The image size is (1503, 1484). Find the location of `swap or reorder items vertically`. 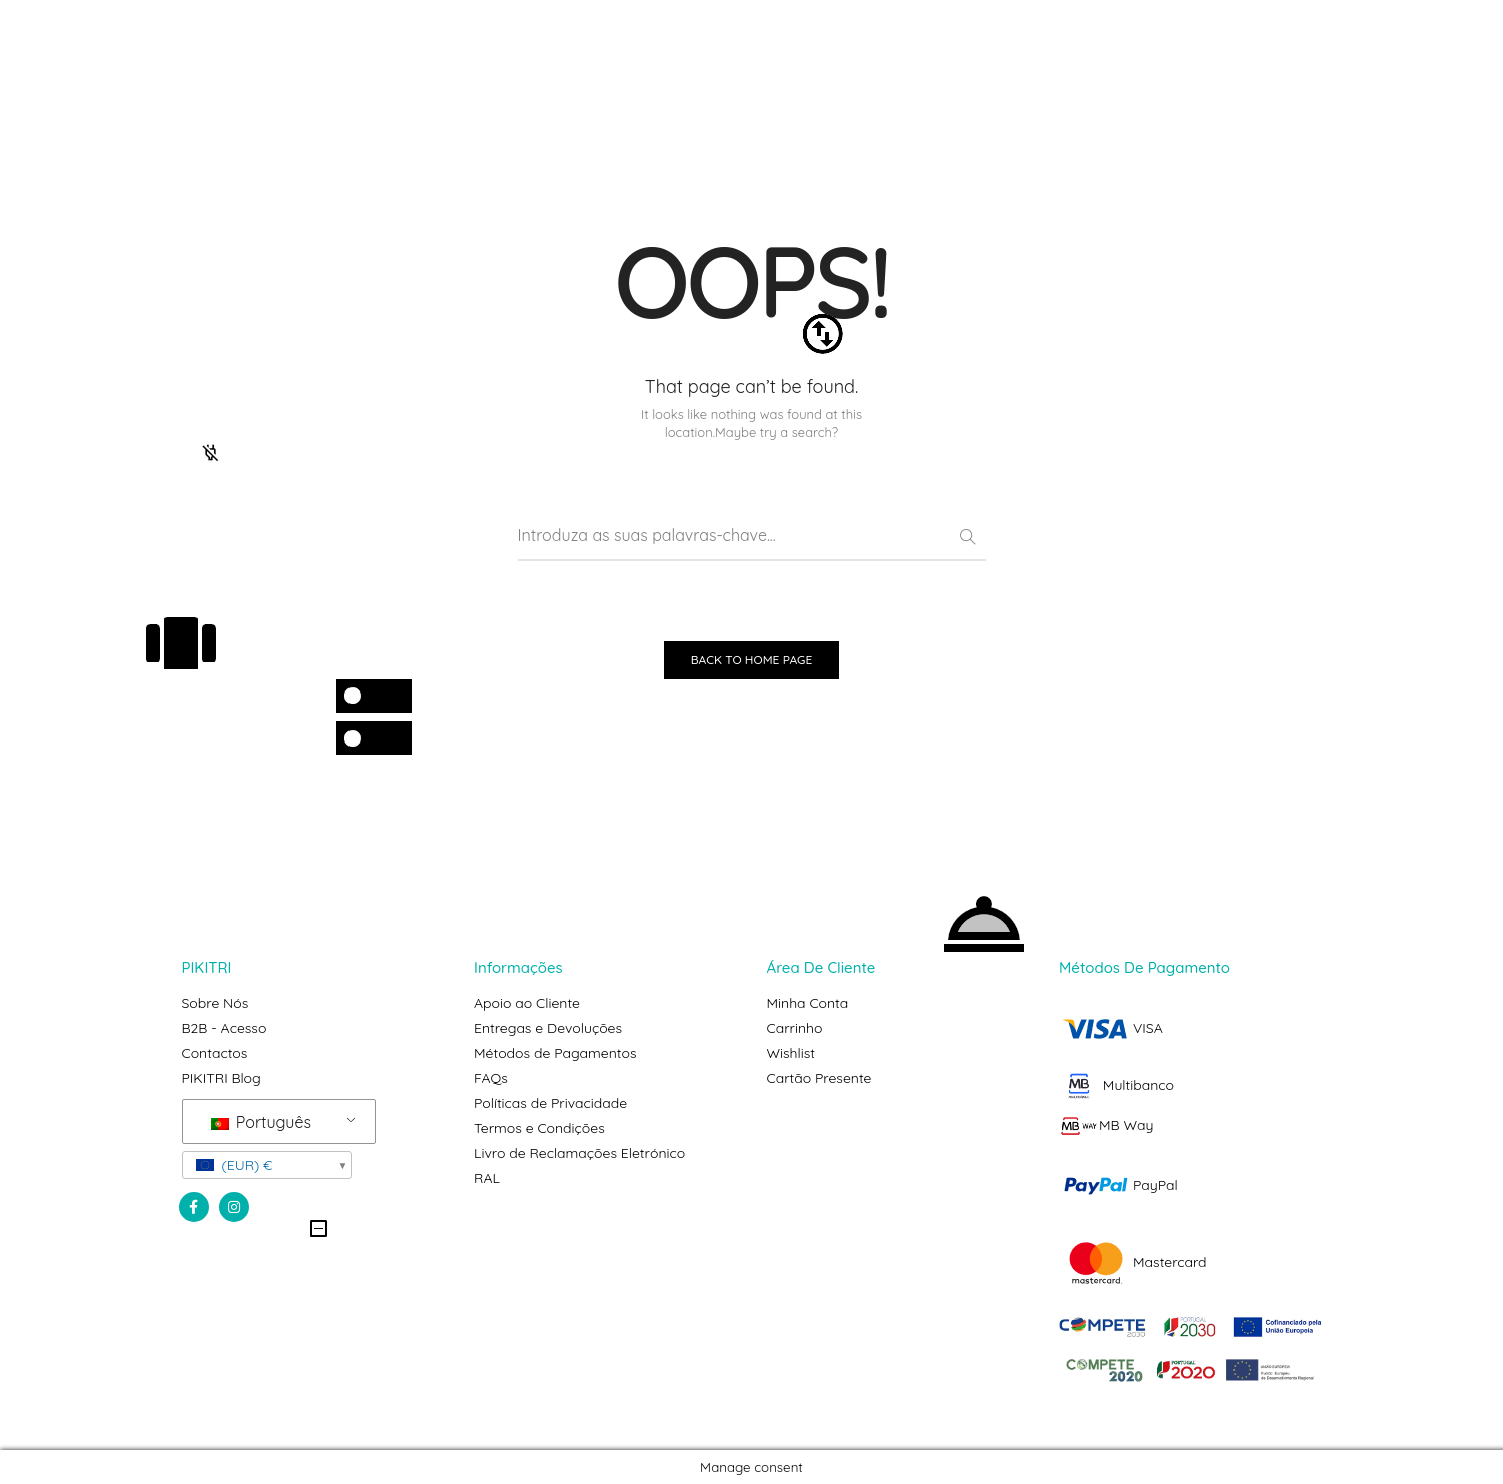

swap or reorder items vertically is located at coordinates (823, 334).